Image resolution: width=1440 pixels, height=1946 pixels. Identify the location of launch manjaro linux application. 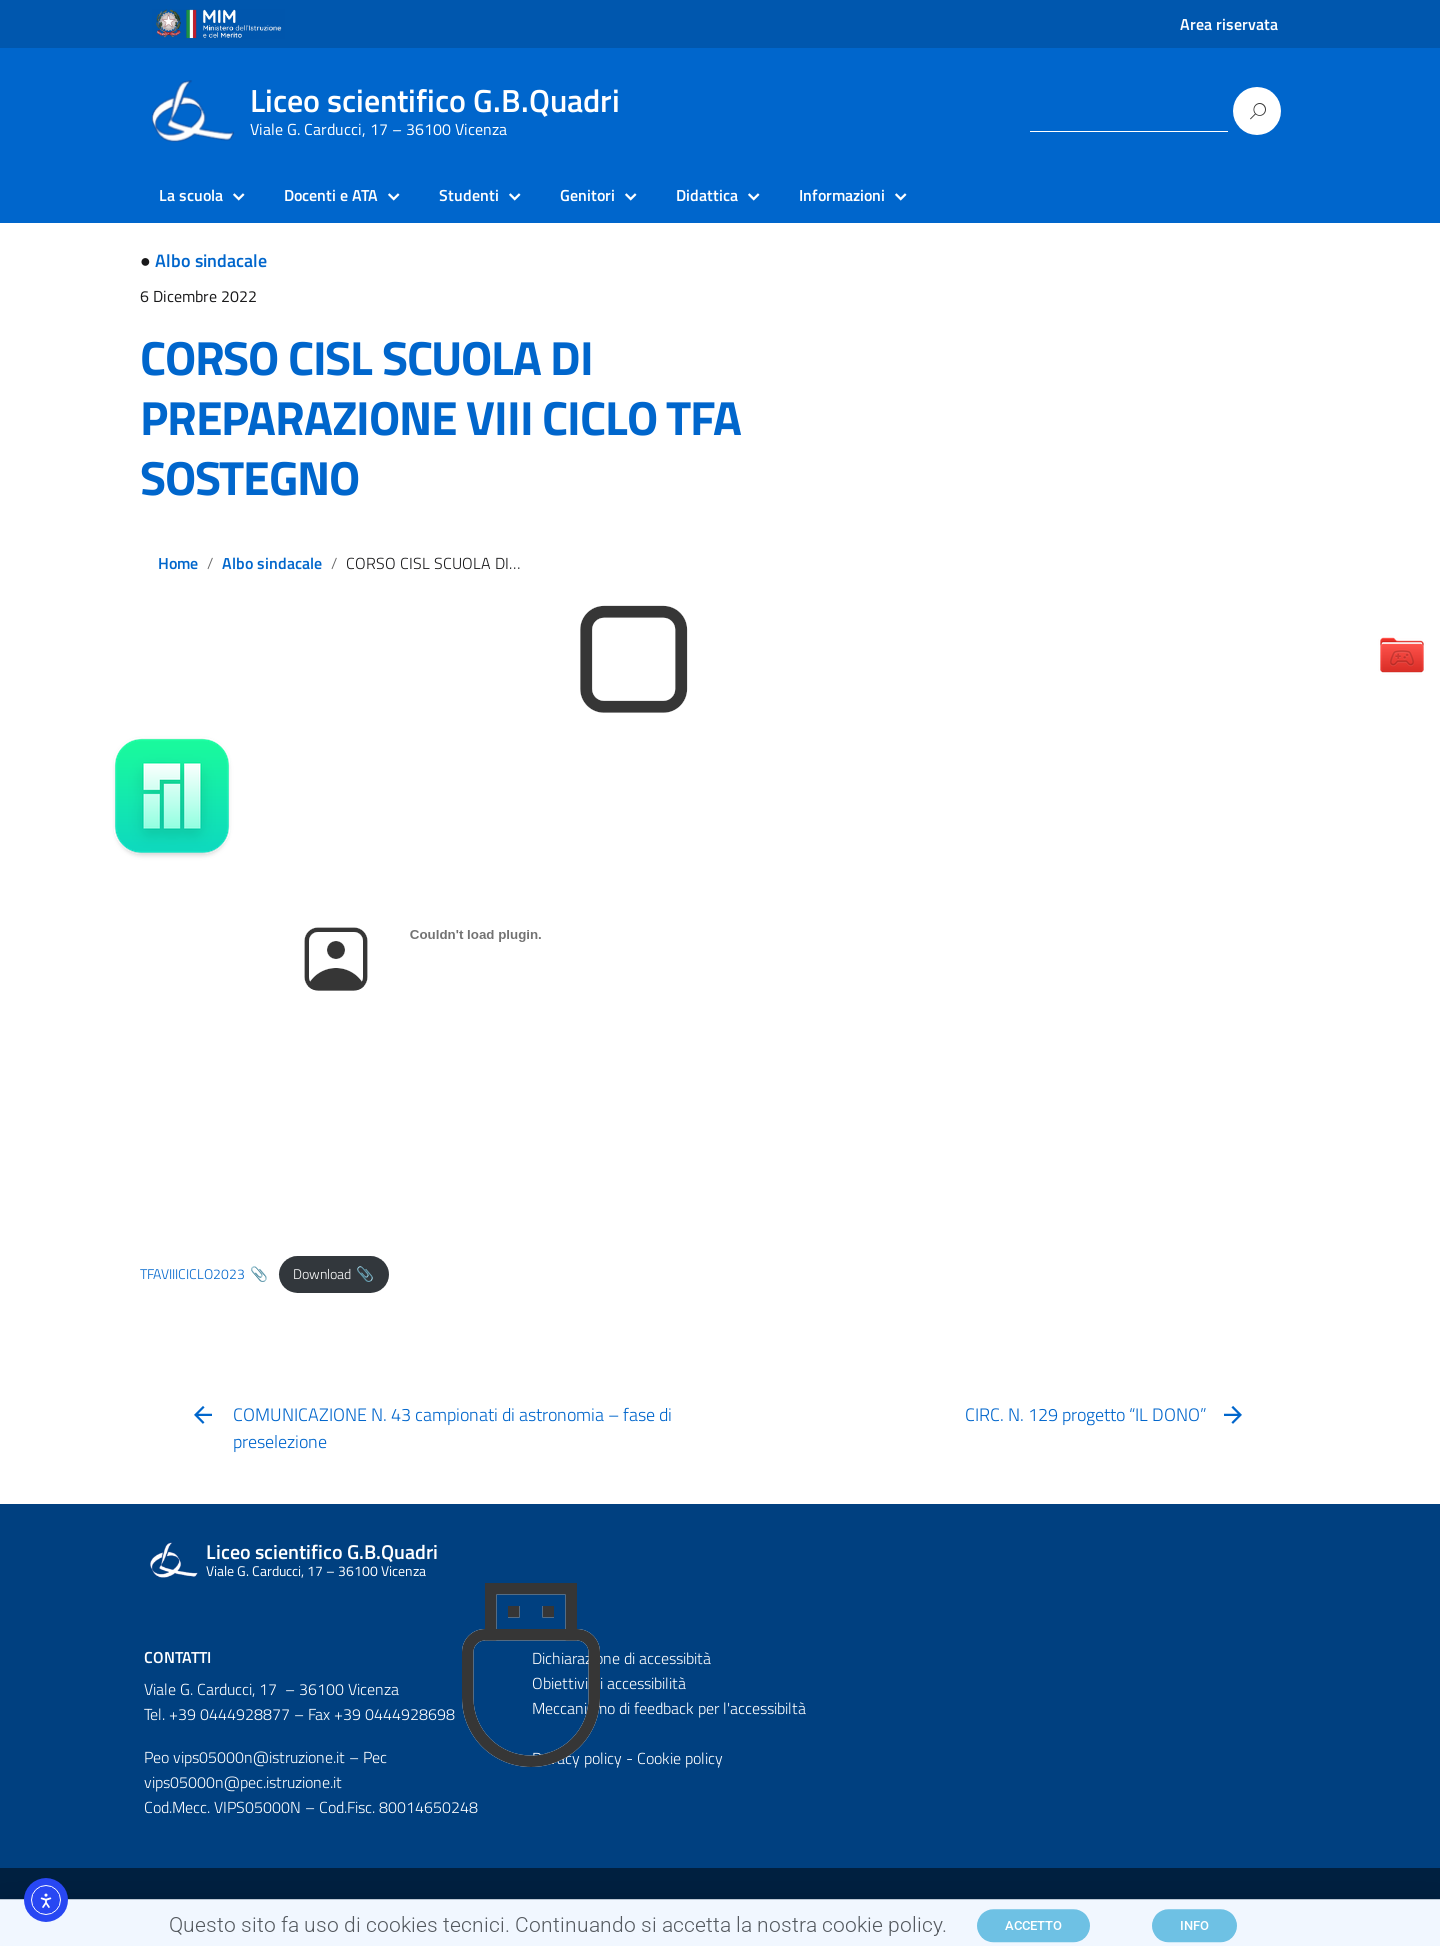
(172, 796).